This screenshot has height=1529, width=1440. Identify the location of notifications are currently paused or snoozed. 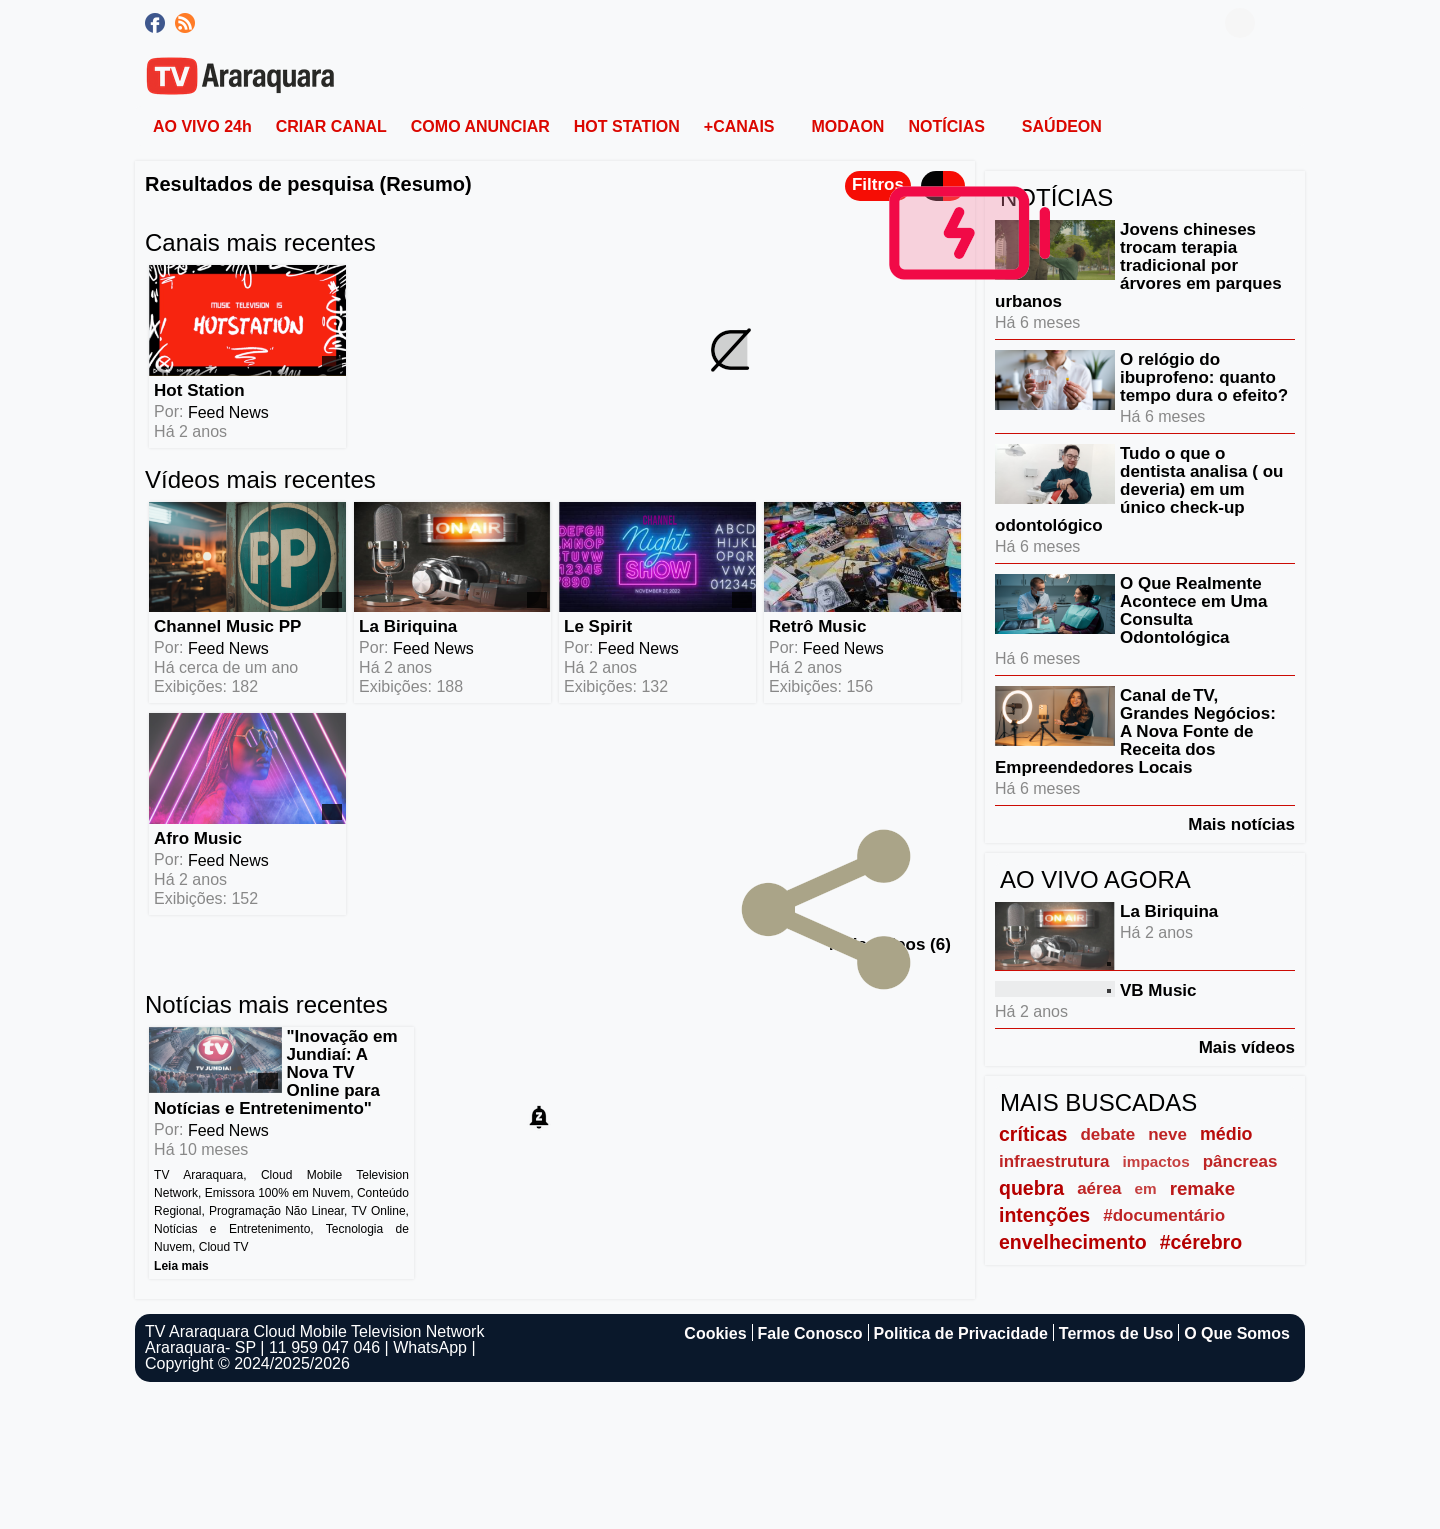
(539, 1117).